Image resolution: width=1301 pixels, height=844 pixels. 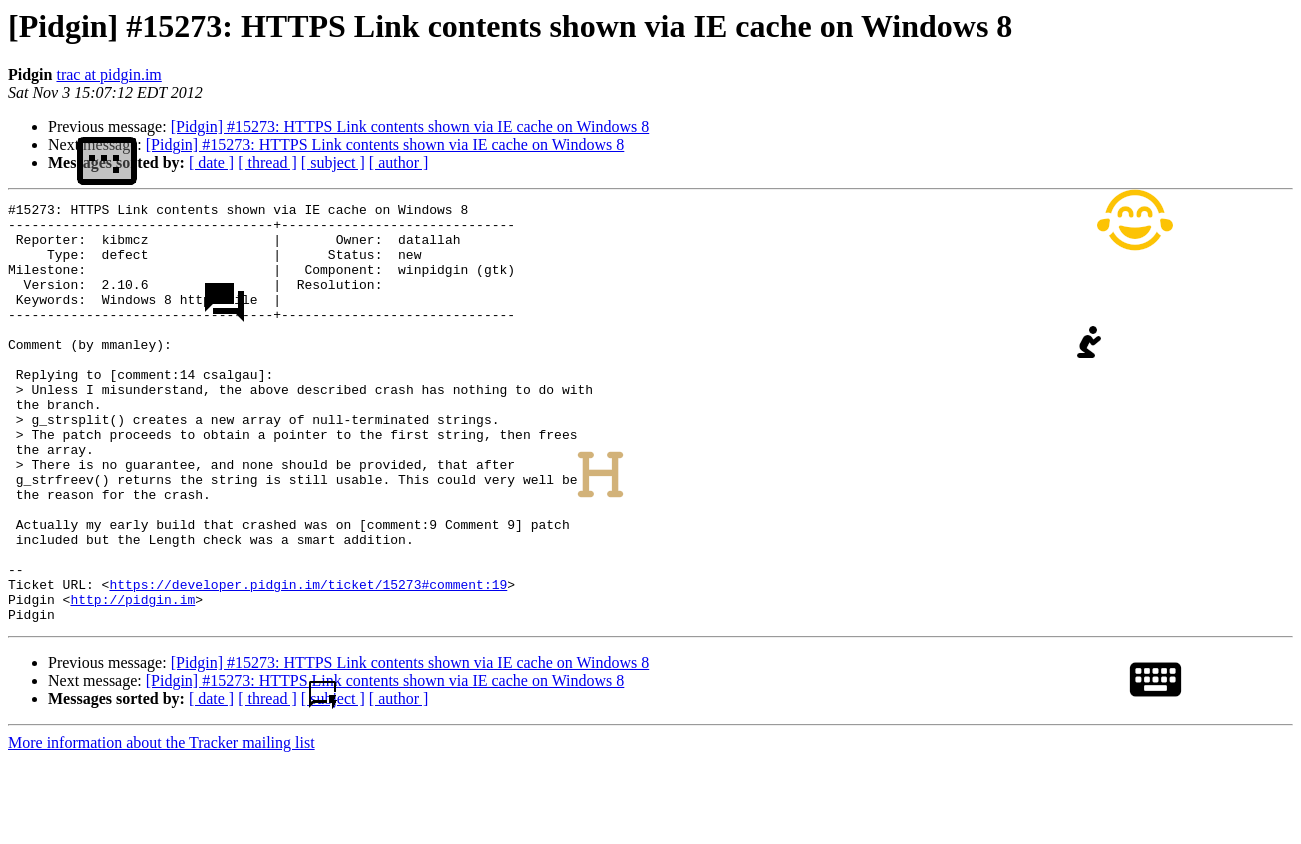 What do you see at coordinates (1089, 342) in the screenshot?
I see `indicates a prayer or meditation feature` at bounding box center [1089, 342].